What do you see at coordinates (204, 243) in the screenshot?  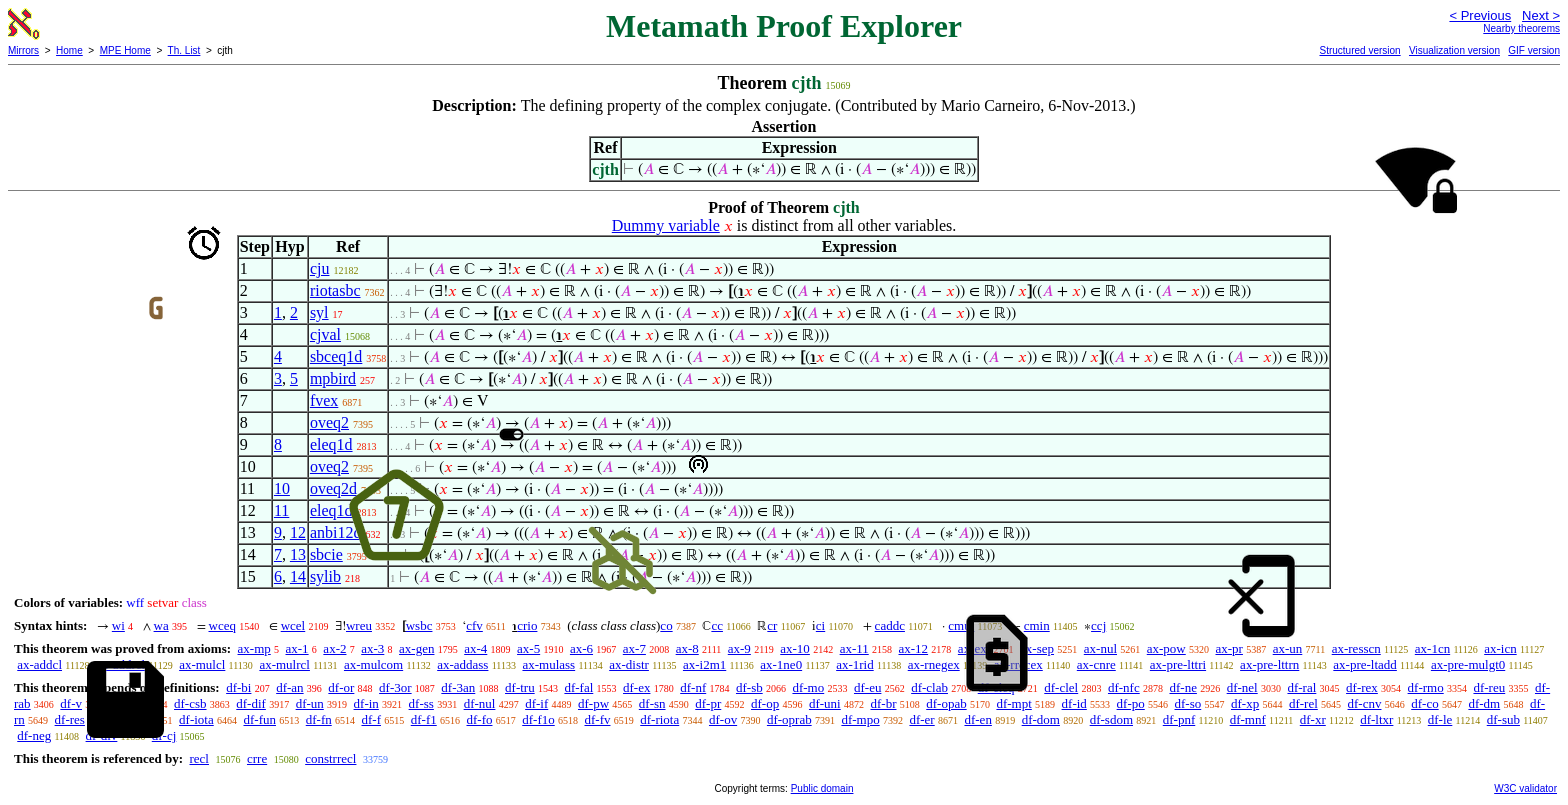 I see `set or manage alarms` at bounding box center [204, 243].